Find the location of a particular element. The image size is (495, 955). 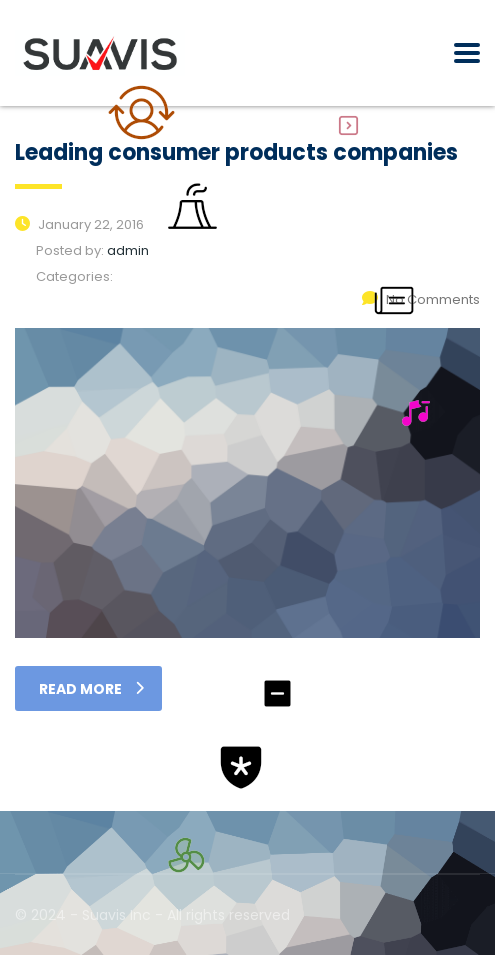

remove a song from playlist is located at coordinates (416, 412).